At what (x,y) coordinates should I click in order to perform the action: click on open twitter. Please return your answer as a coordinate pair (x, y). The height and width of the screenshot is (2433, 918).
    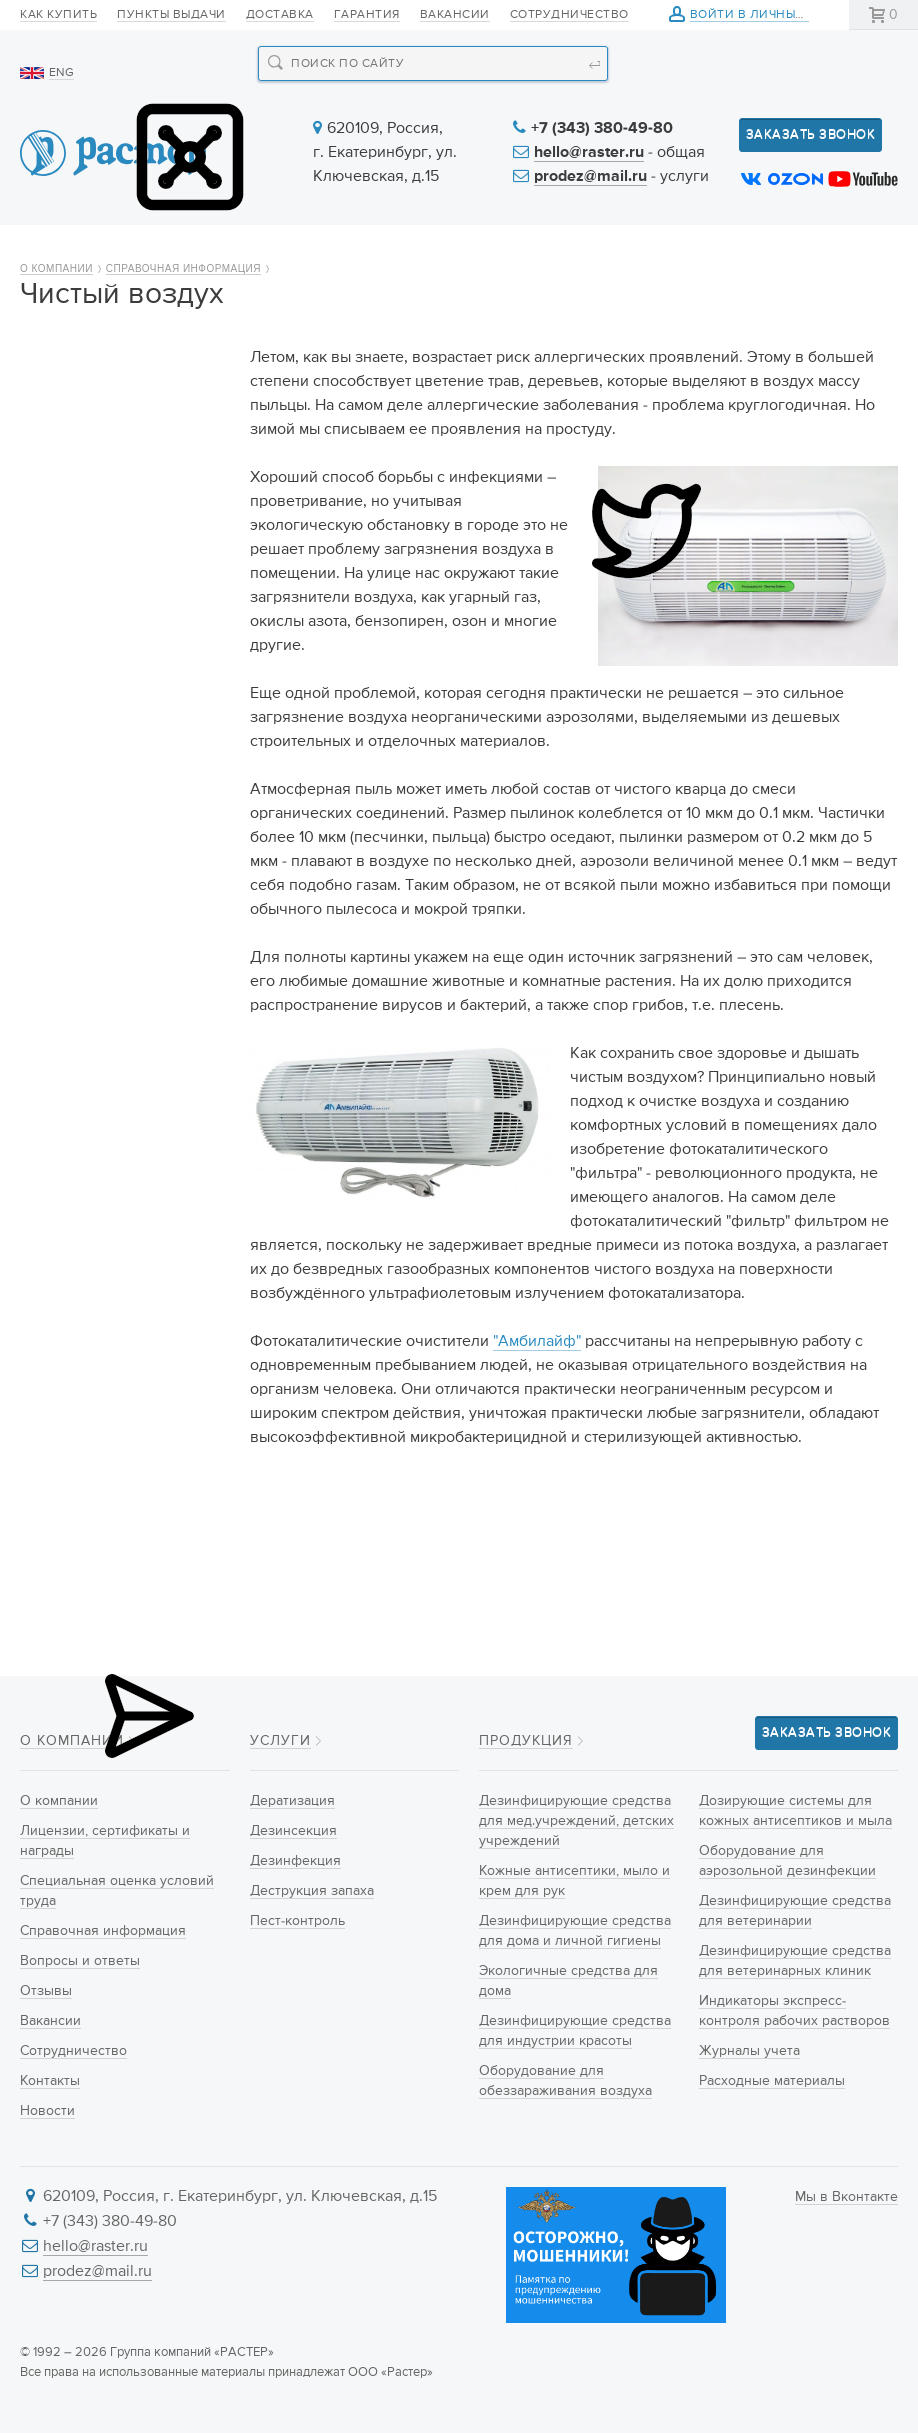
    Looking at the image, I should click on (646, 528).